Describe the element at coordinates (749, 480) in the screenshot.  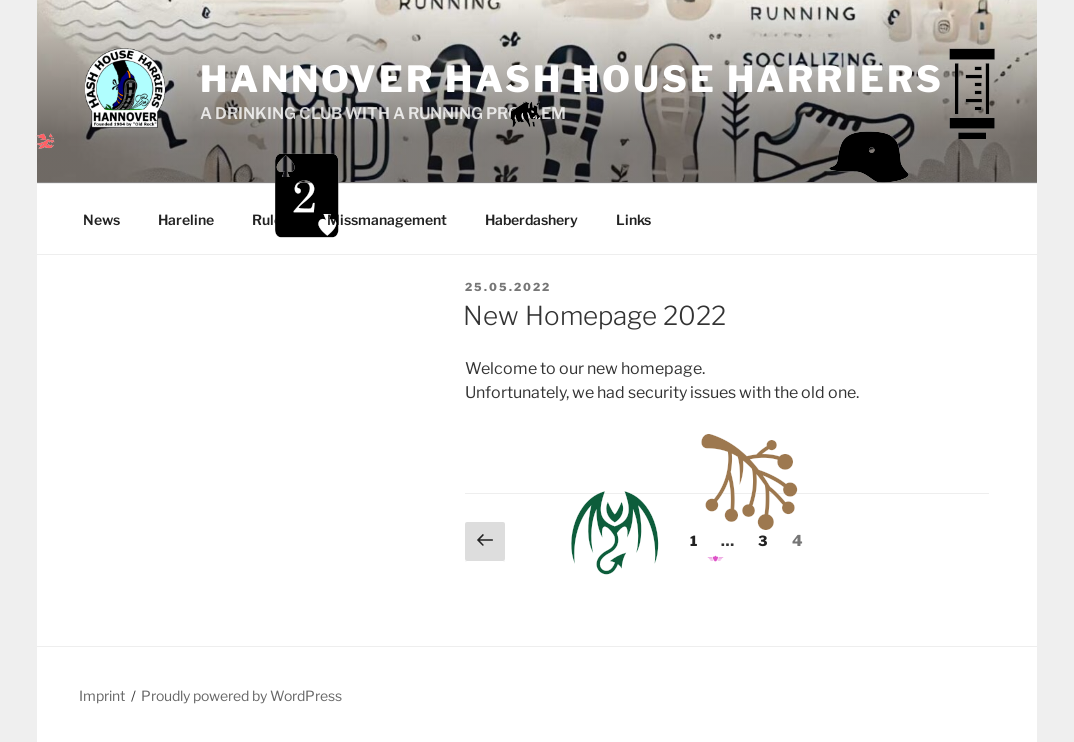
I see `elderberry ingredient or crafting material` at that location.